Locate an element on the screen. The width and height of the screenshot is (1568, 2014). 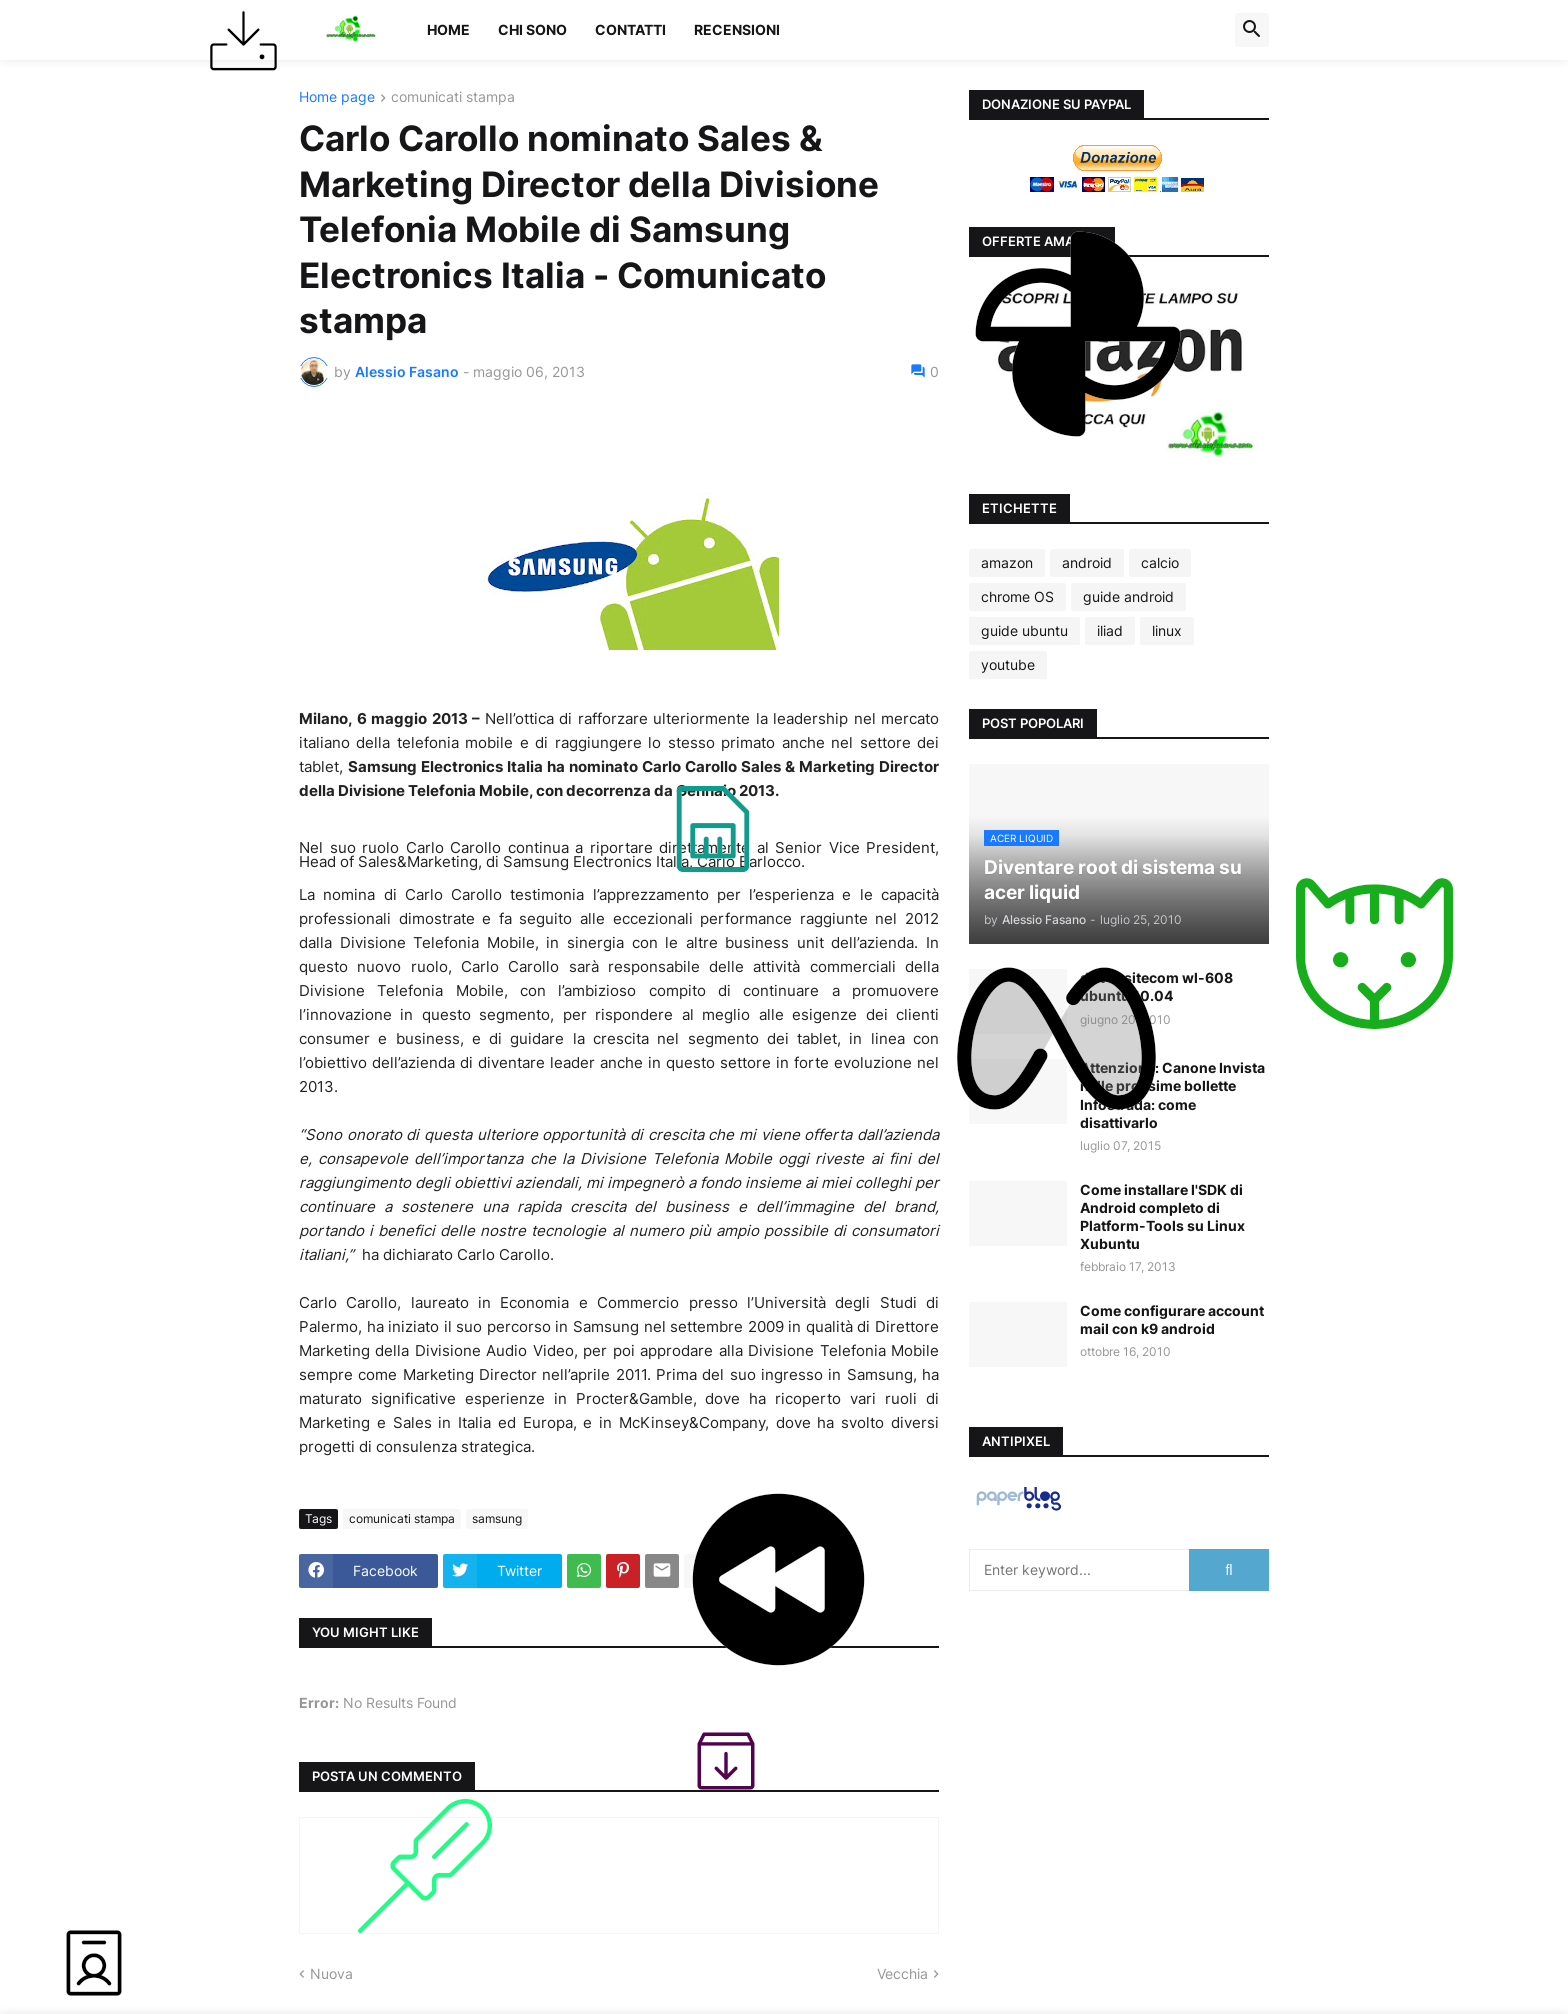
view pet or animal-related content is located at coordinates (1374, 950).